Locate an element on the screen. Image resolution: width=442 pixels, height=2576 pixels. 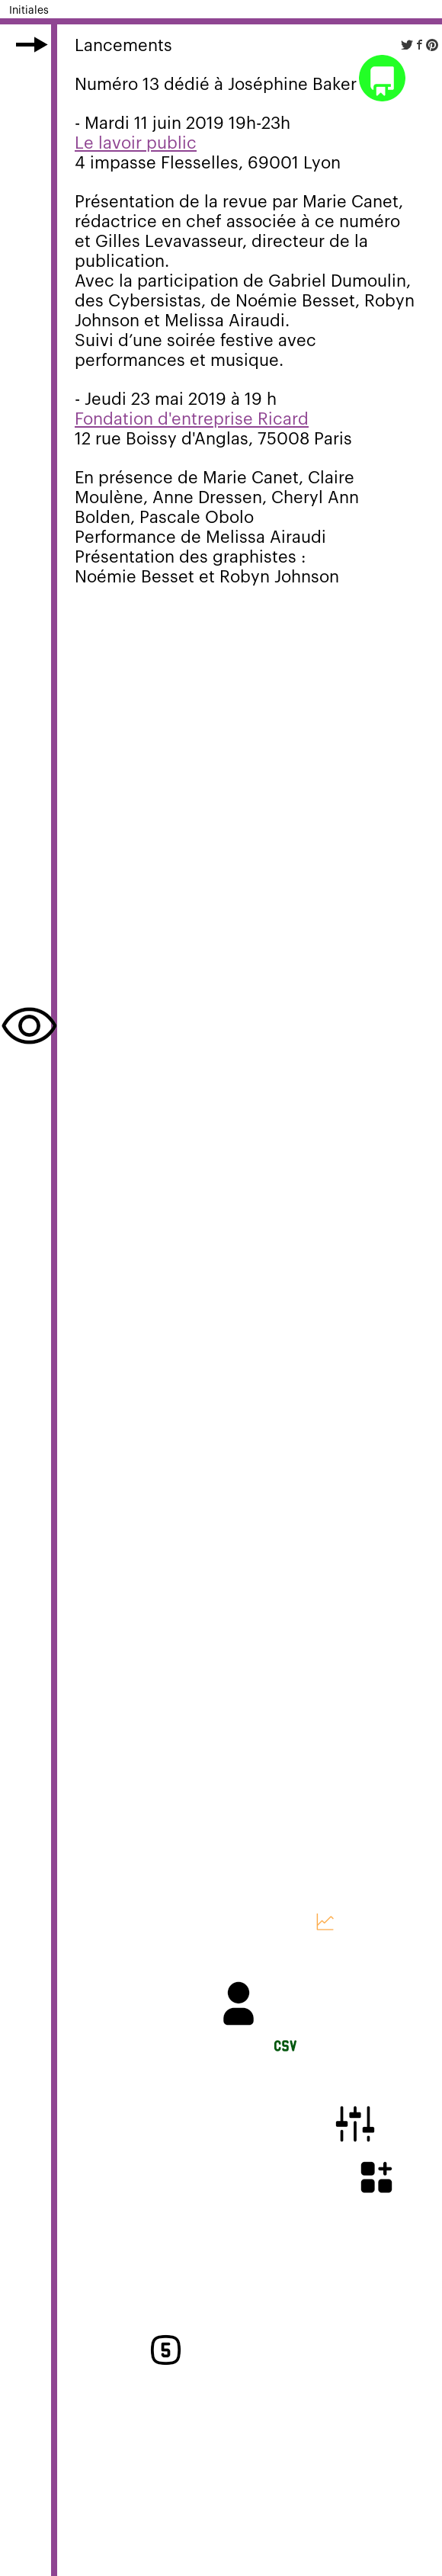
view your profile is located at coordinates (239, 2003).